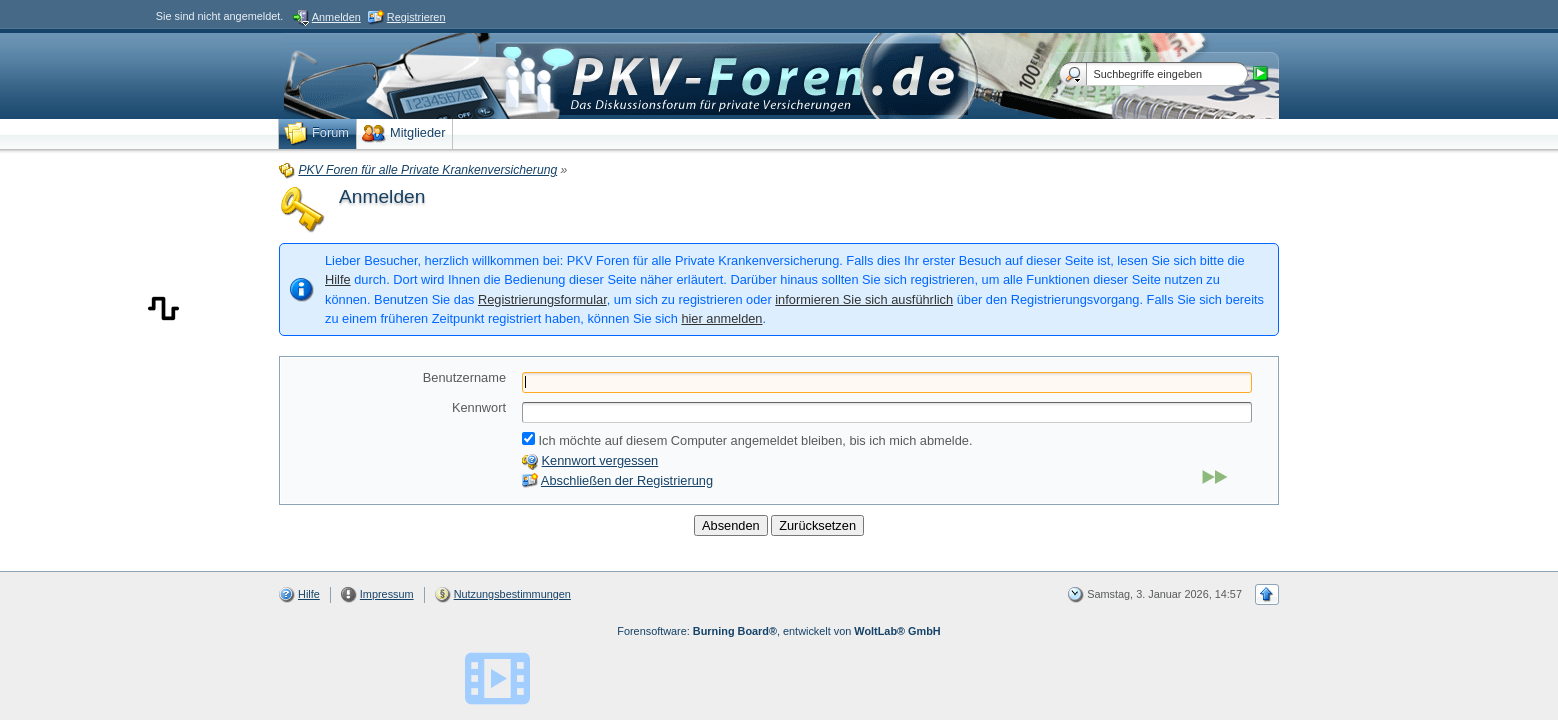 The height and width of the screenshot is (720, 1558). Describe the element at coordinates (497, 678) in the screenshot. I see `play video or movie content` at that location.